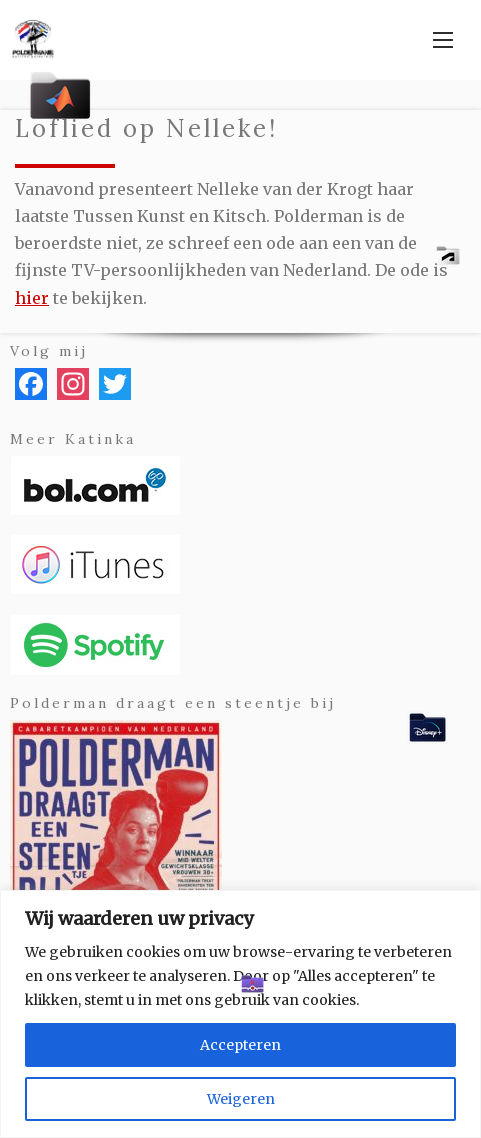 This screenshot has width=481, height=1138. What do you see at coordinates (448, 256) in the screenshot?
I see `open autodesk project files folder` at bounding box center [448, 256].